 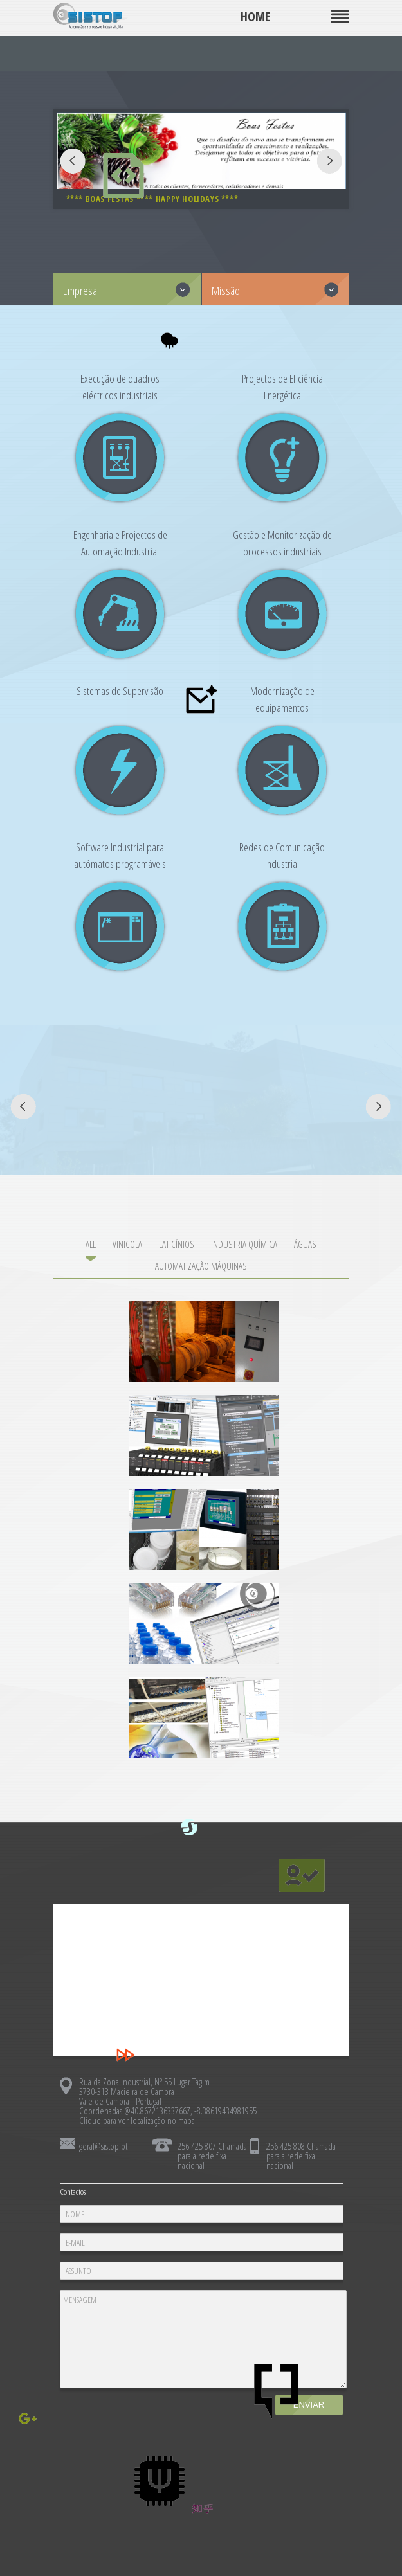 I want to click on view source code file, so click(x=123, y=176).